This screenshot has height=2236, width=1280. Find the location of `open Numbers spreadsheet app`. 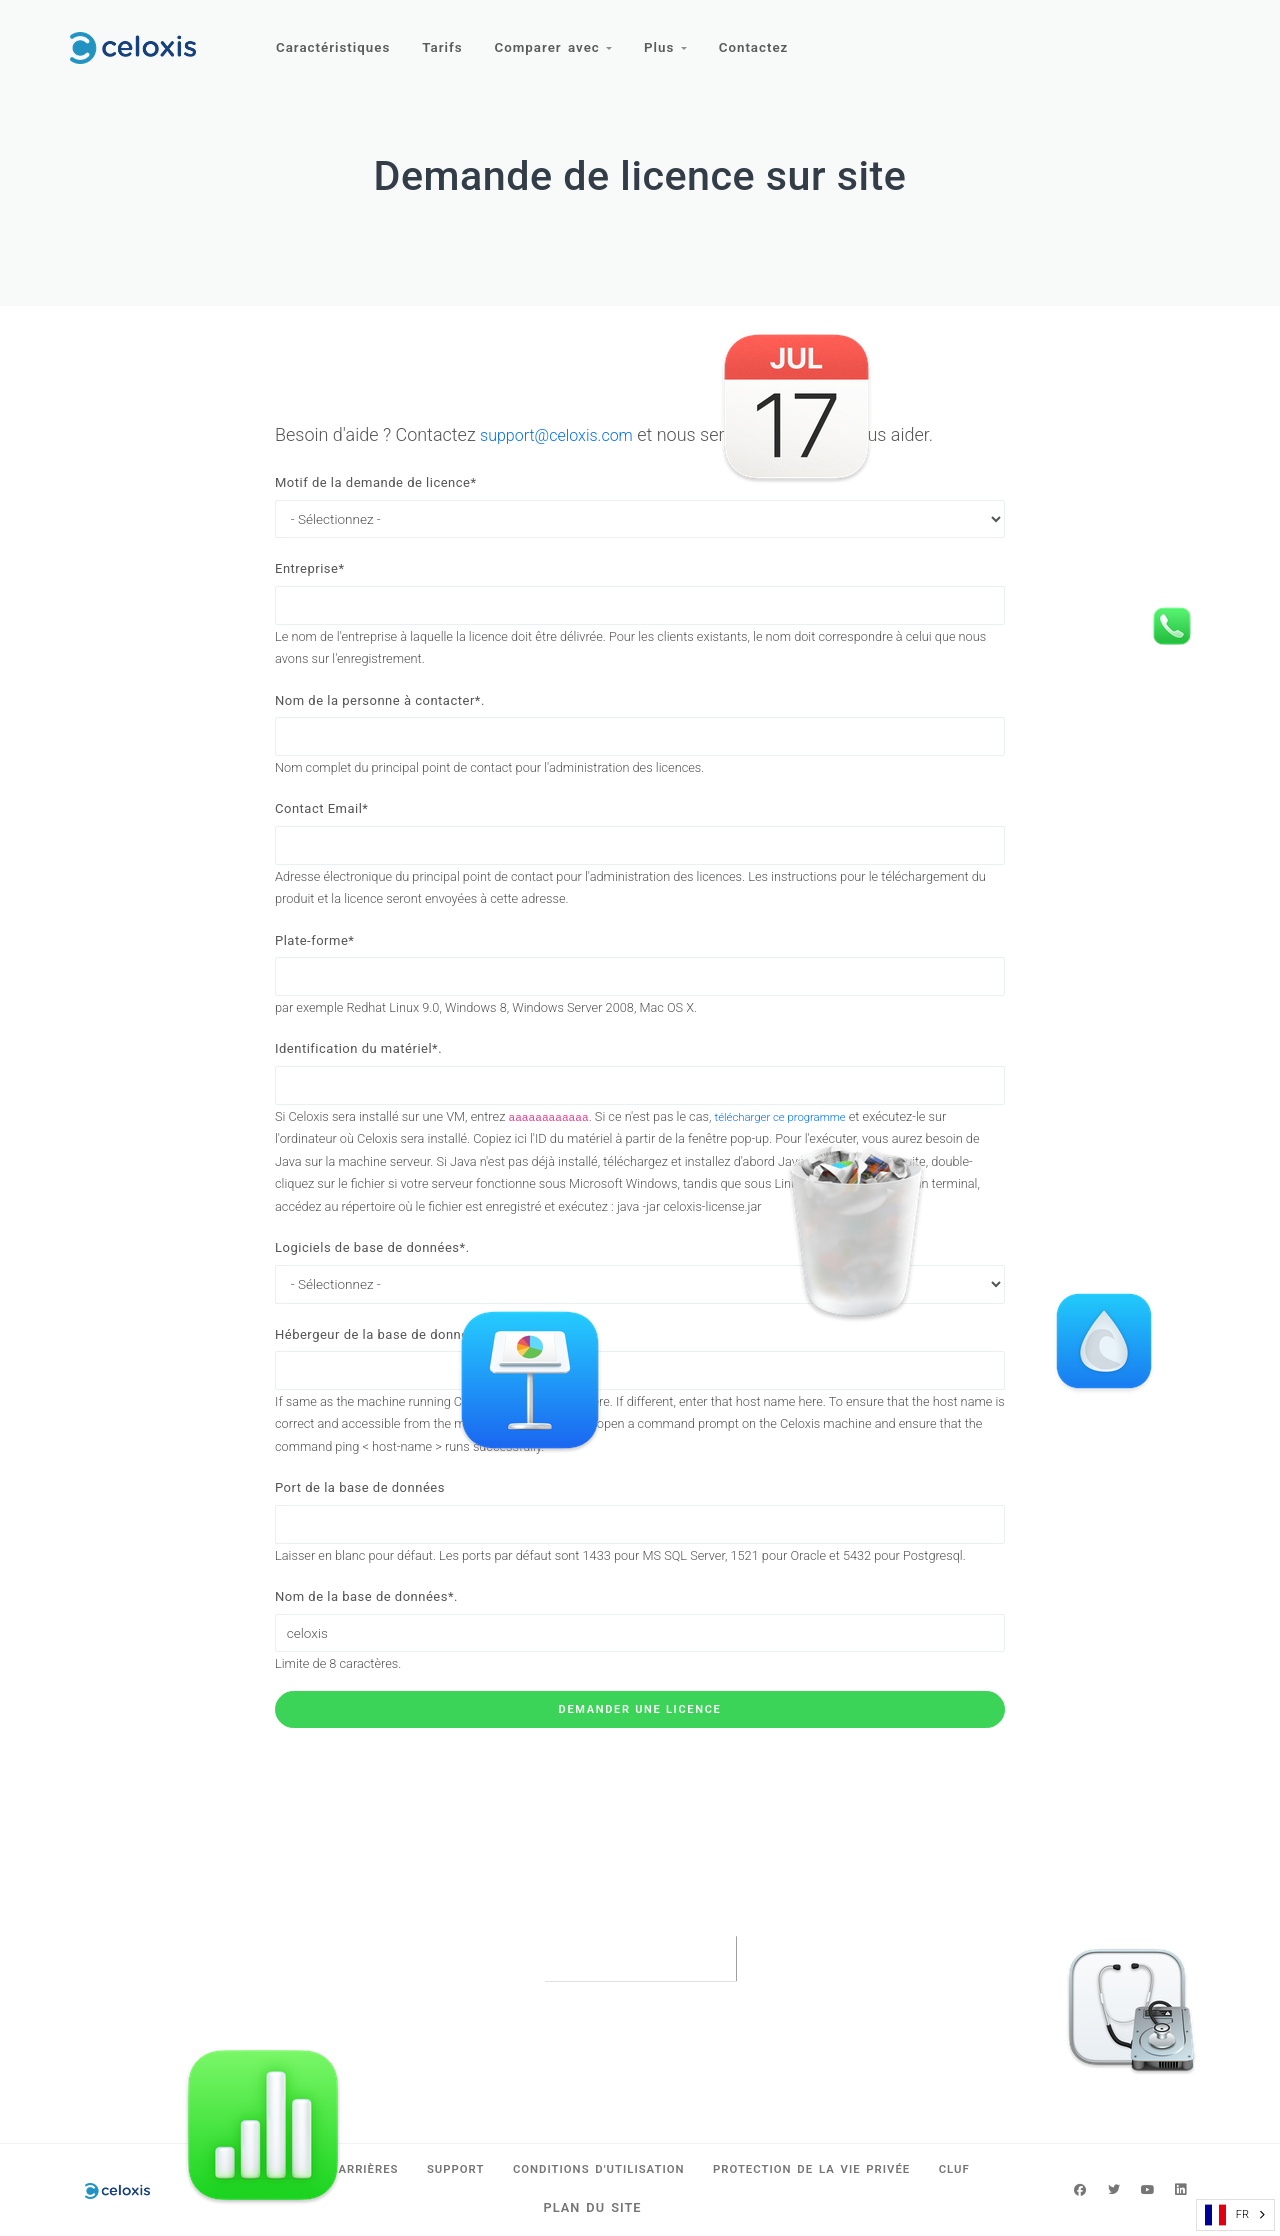

open Numbers spreadsheet app is located at coordinates (263, 2125).